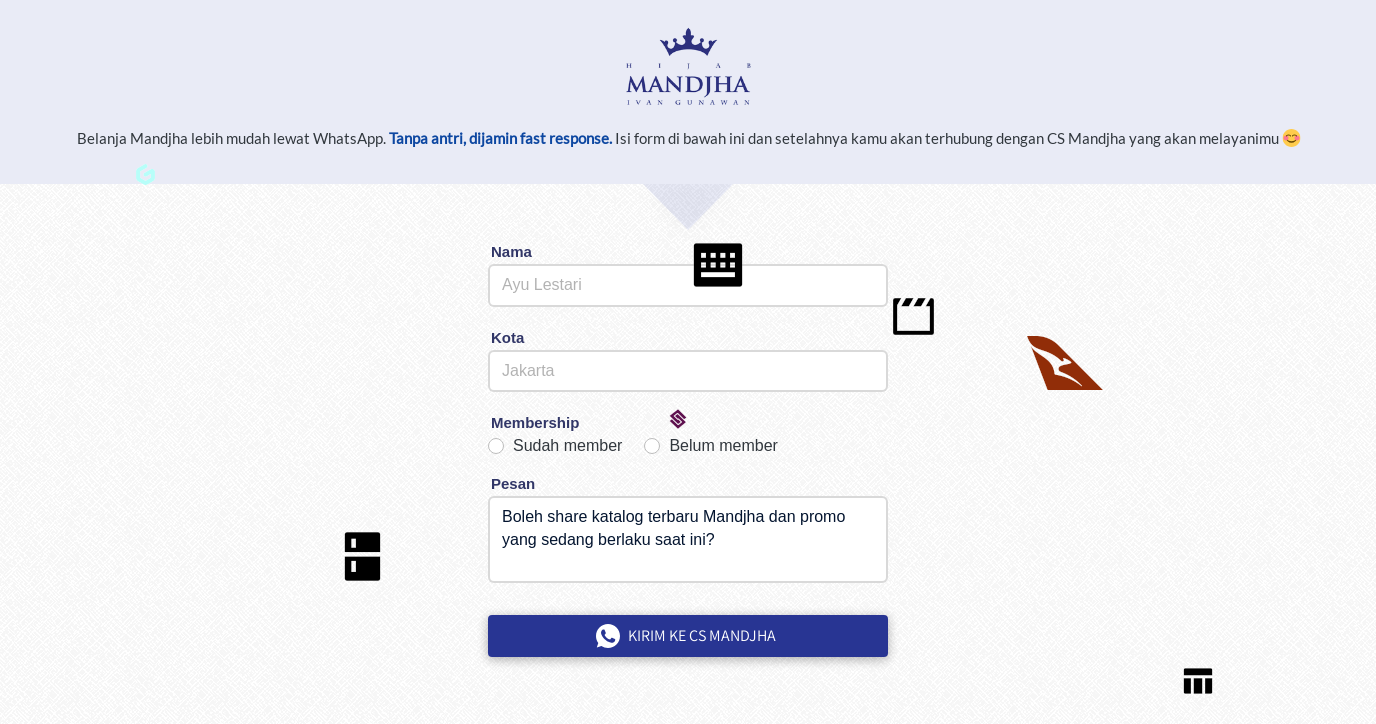 Image resolution: width=1376 pixels, height=724 pixels. What do you see at coordinates (913, 316) in the screenshot?
I see `access video or film editing tools` at bounding box center [913, 316].